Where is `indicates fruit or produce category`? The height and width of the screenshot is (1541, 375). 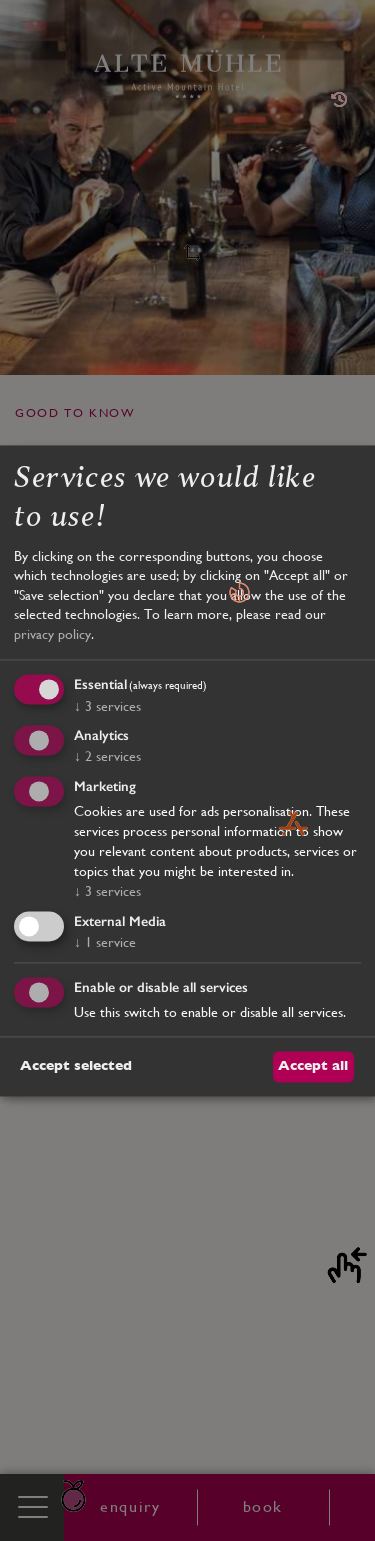 indicates fruit or produce category is located at coordinates (73, 1496).